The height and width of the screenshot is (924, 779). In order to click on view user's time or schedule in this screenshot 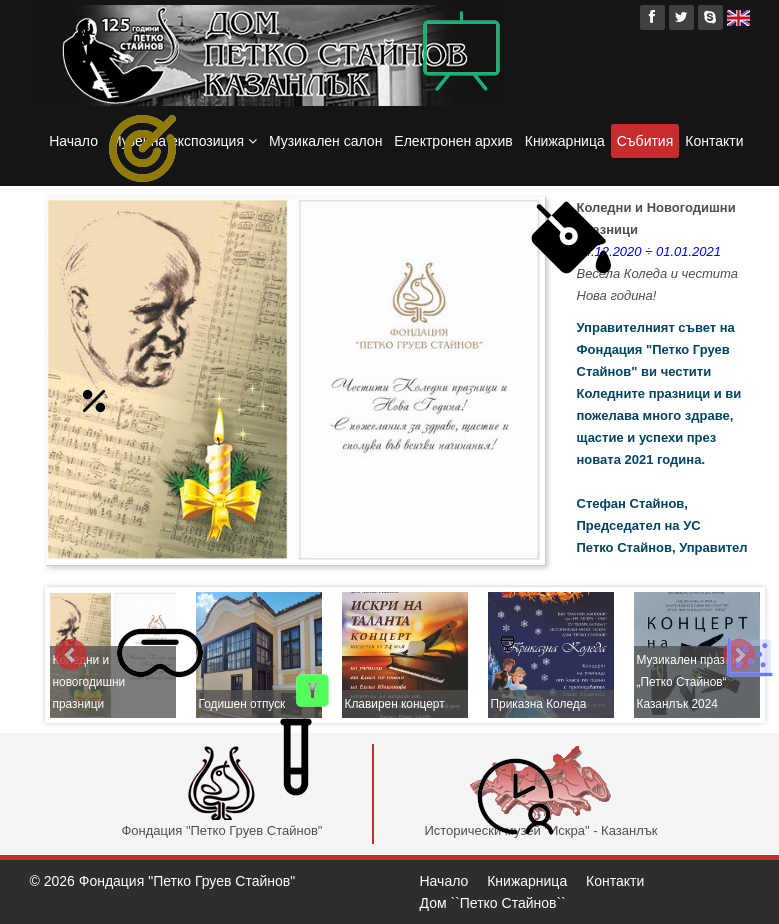, I will do `click(515, 796)`.